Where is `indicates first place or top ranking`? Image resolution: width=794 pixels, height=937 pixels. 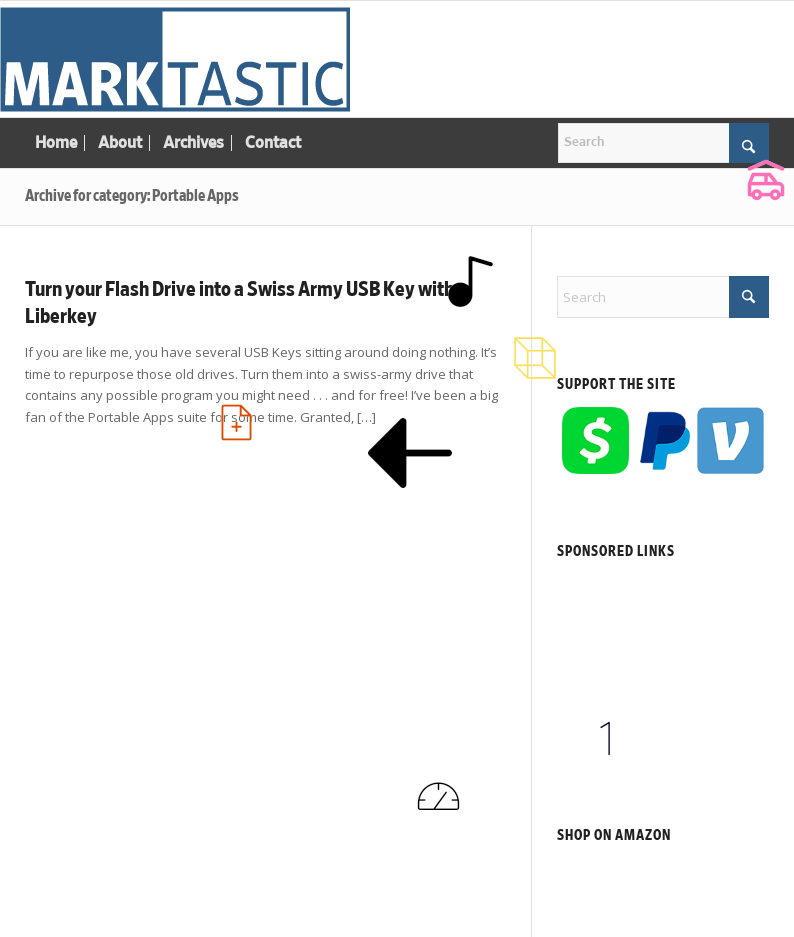 indicates first place or top ranking is located at coordinates (607, 738).